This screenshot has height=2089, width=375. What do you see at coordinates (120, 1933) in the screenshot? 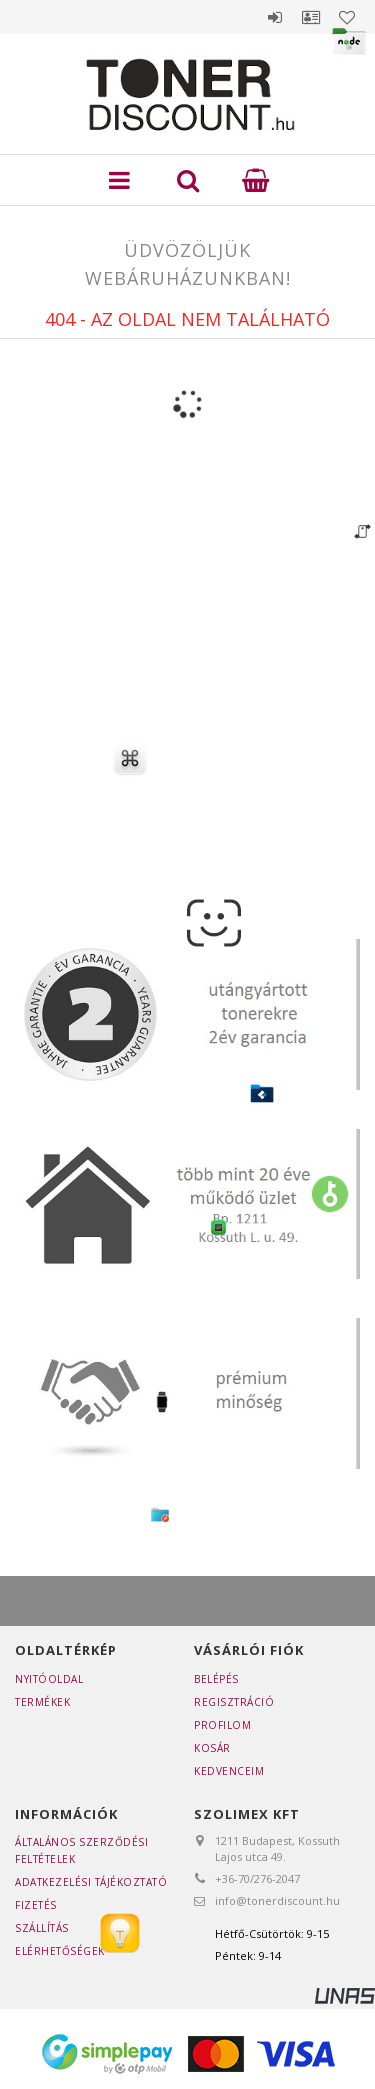
I see `open the tips app for helpful hints and tutorials` at bounding box center [120, 1933].